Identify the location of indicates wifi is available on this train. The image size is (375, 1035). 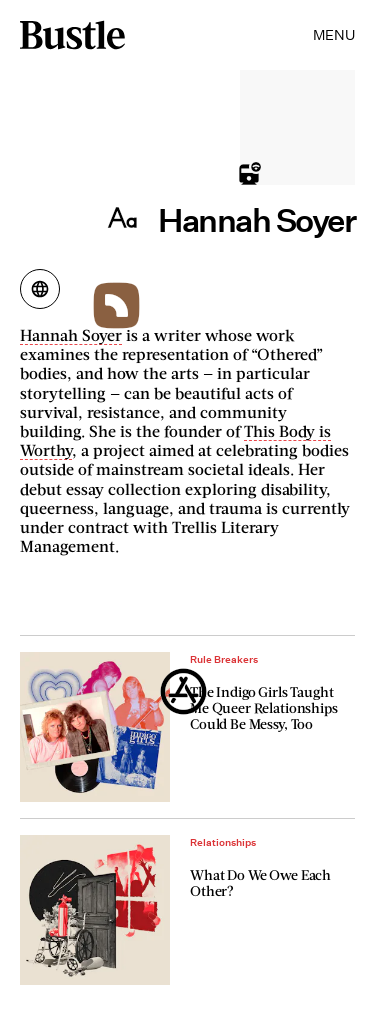
(249, 174).